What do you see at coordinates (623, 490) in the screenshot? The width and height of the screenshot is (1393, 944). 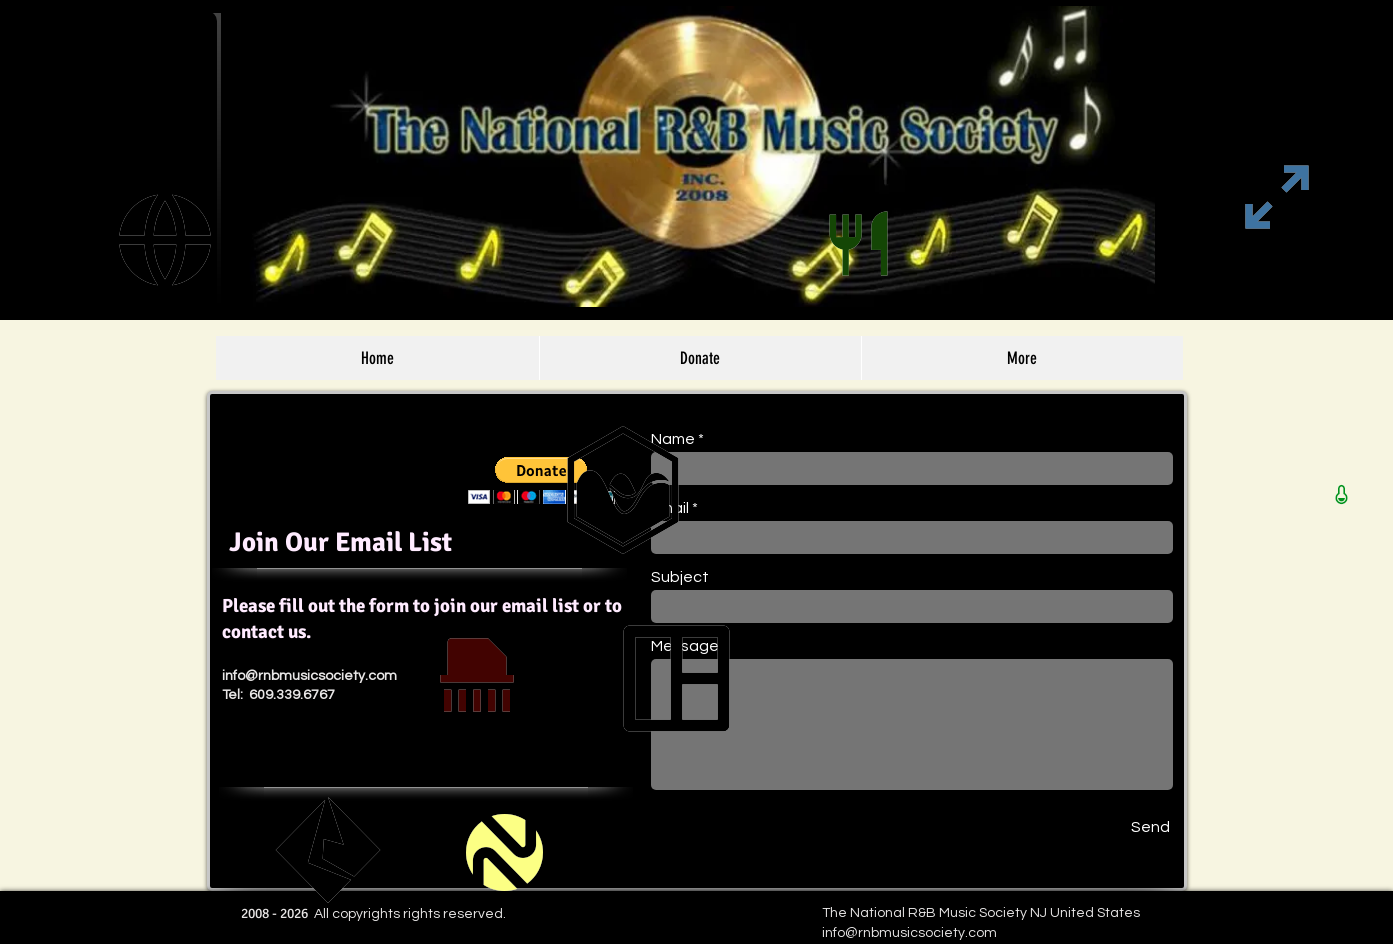 I see `chart.js library logo` at bounding box center [623, 490].